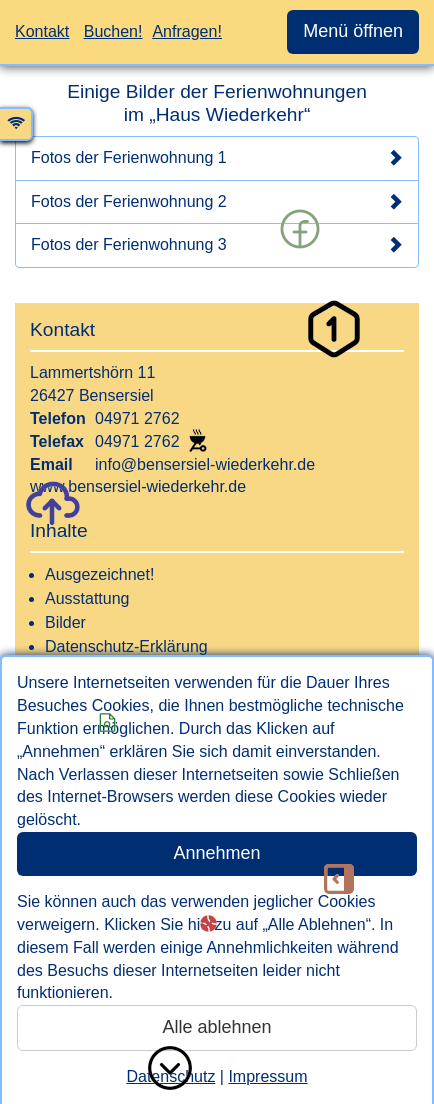 The image size is (434, 1104). I want to click on search within a document, so click(107, 722).